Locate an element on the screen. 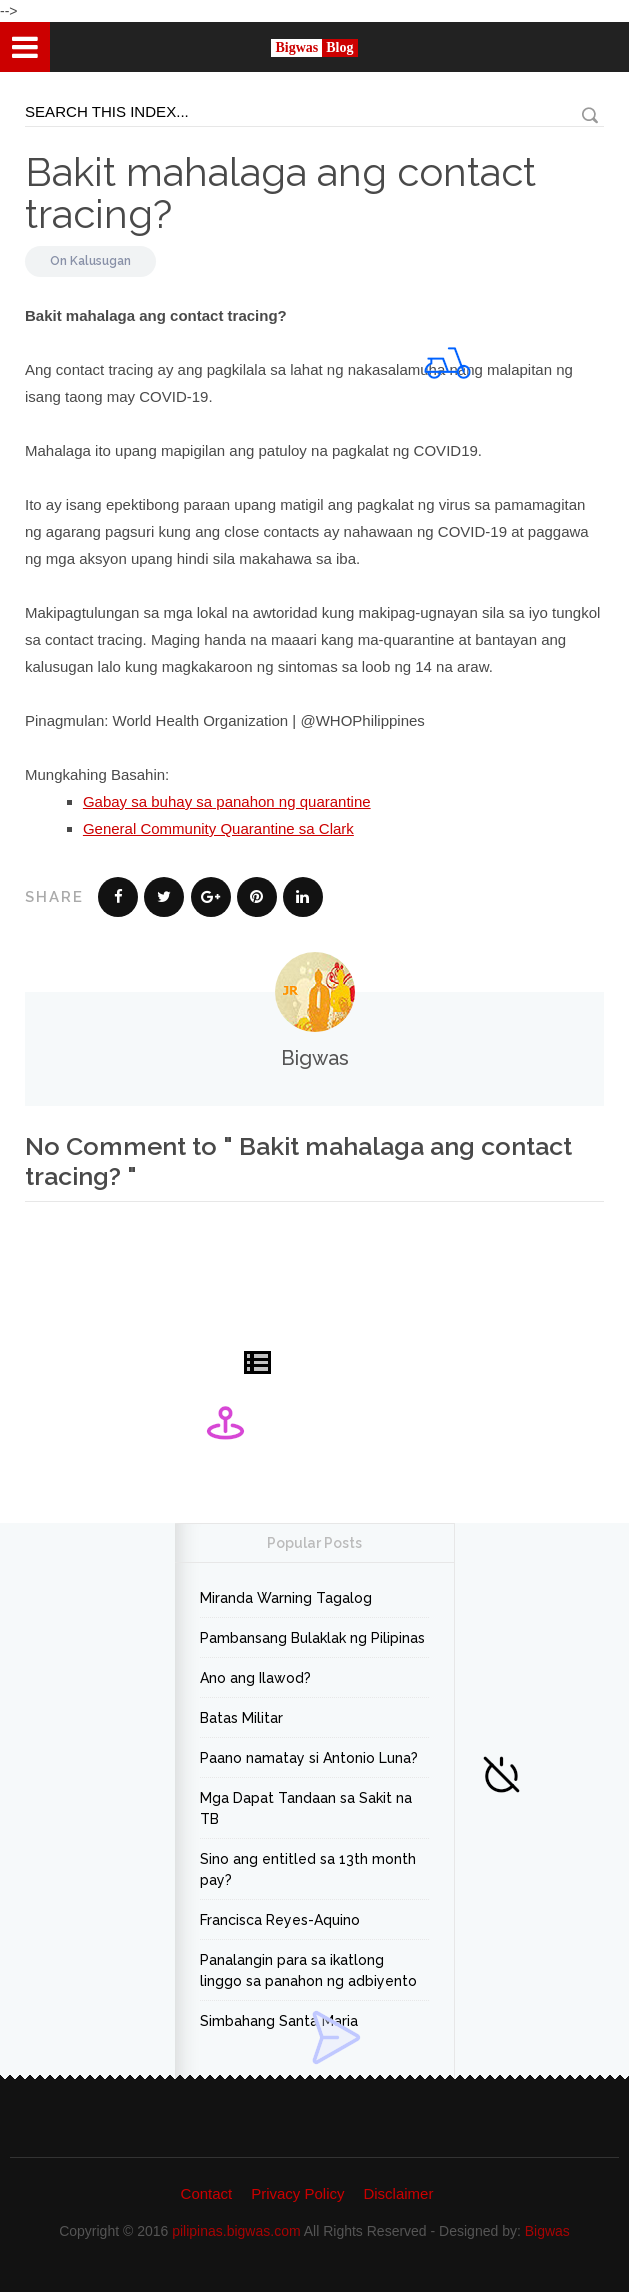  send message is located at coordinates (333, 2037).